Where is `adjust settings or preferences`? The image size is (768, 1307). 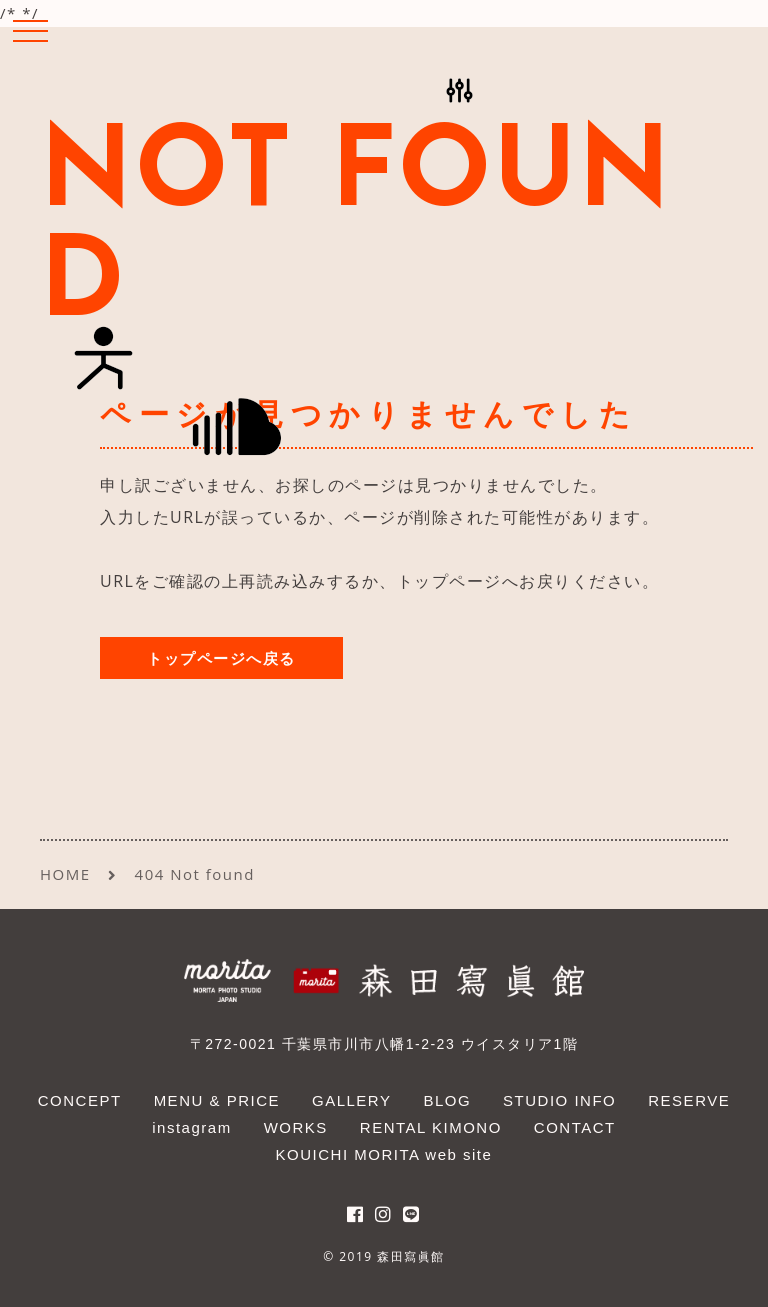 adjust settings or preferences is located at coordinates (459, 90).